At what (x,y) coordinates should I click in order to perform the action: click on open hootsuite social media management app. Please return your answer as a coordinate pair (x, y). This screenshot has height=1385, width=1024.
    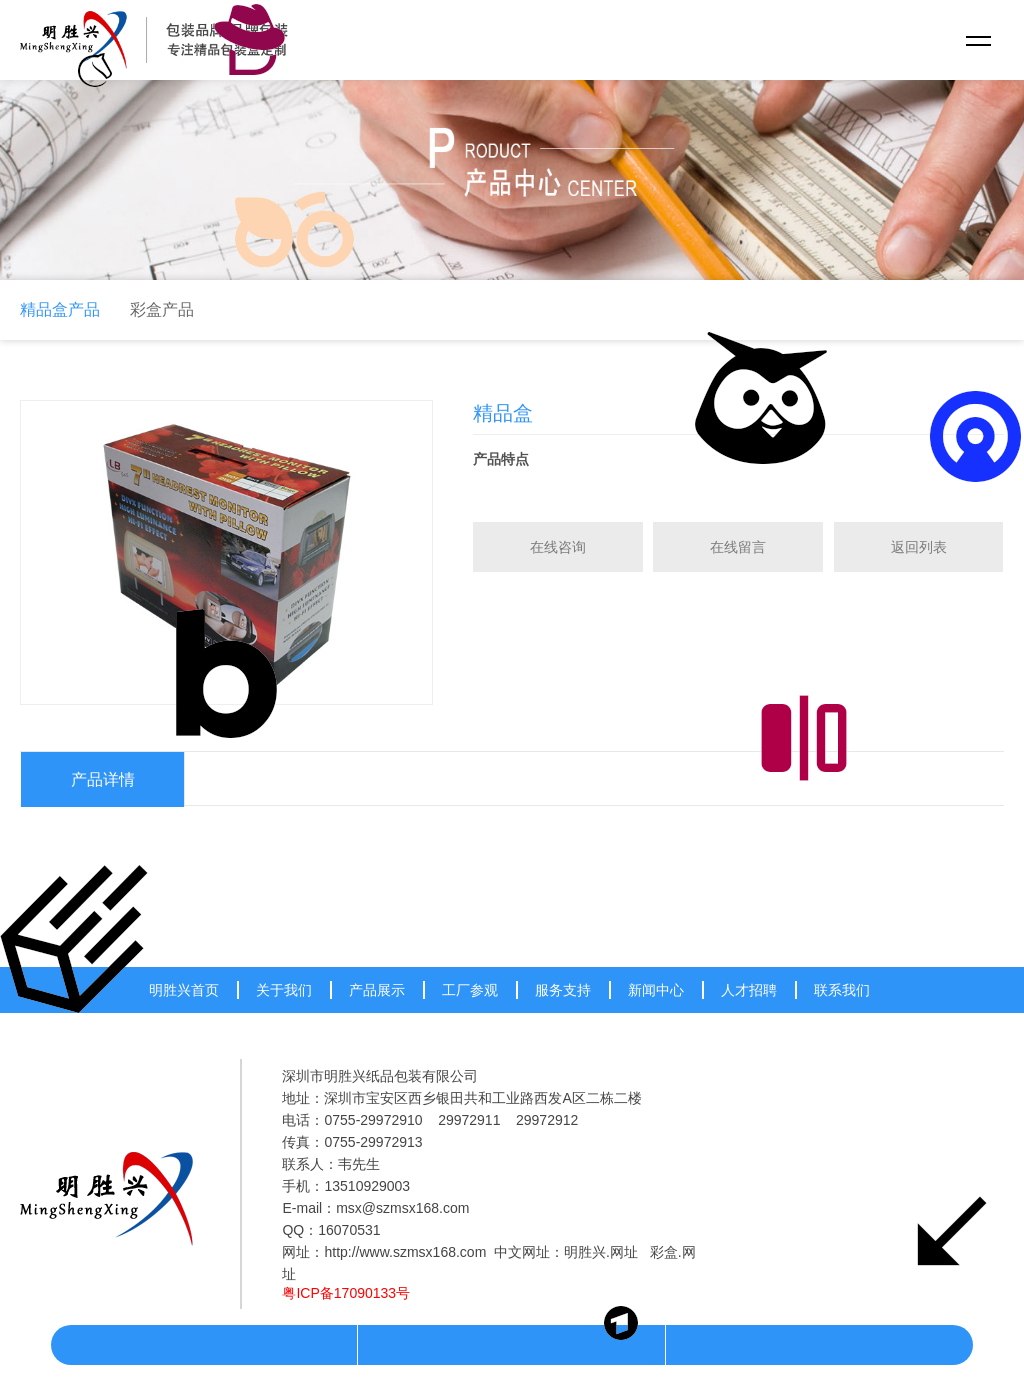
    Looking at the image, I should click on (761, 398).